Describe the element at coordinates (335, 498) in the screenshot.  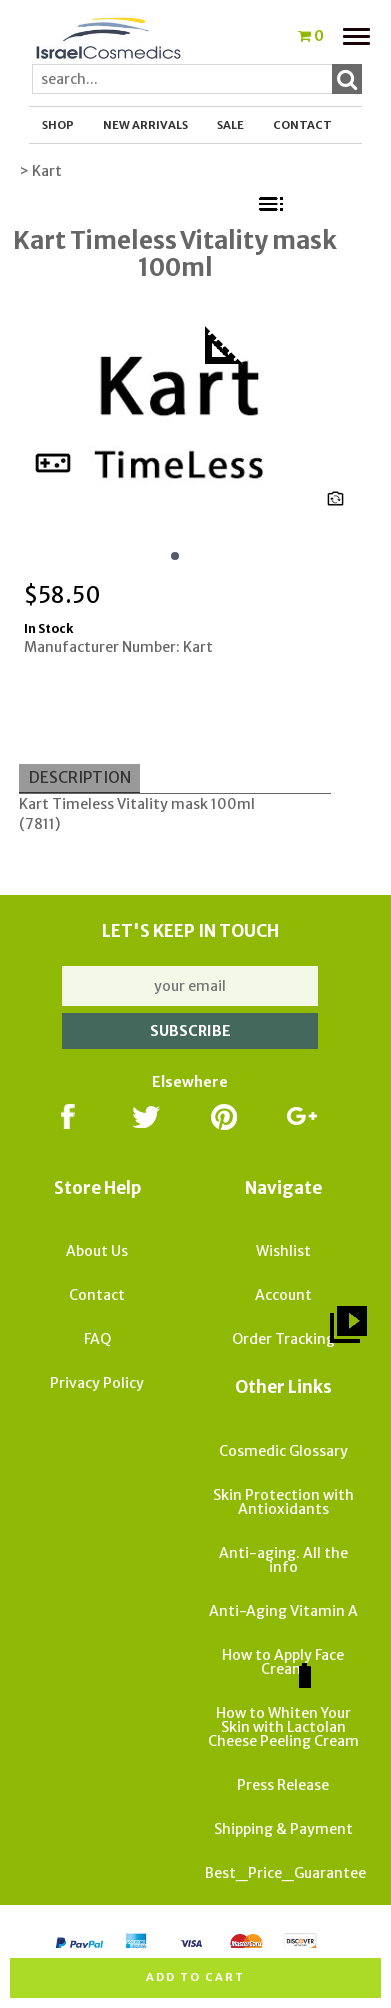
I see `switch between front and rear camera` at that location.